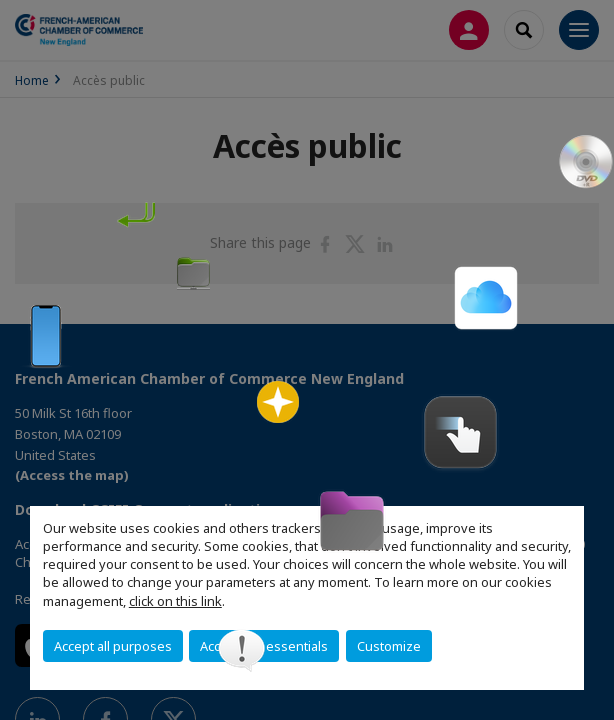 The height and width of the screenshot is (720, 614). Describe the element at coordinates (46, 337) in the screenshot. I see `indicates a connected iPhone 12 Pro Max device` at that location.